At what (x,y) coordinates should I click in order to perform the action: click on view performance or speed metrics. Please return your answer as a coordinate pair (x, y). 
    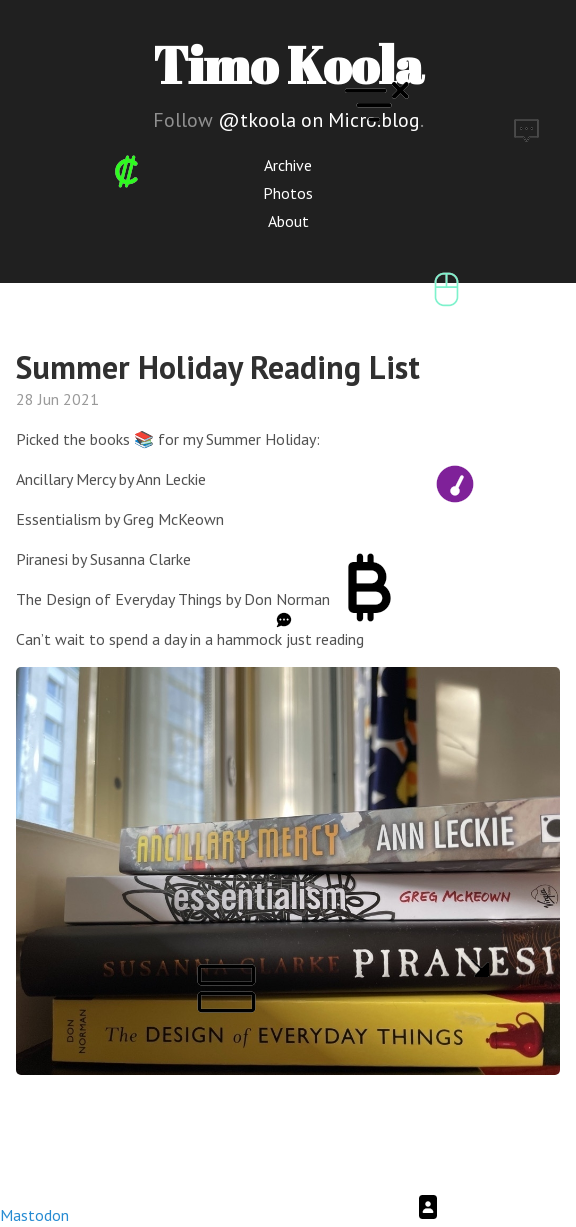
    Looking at the image, I should click on (455, 484).